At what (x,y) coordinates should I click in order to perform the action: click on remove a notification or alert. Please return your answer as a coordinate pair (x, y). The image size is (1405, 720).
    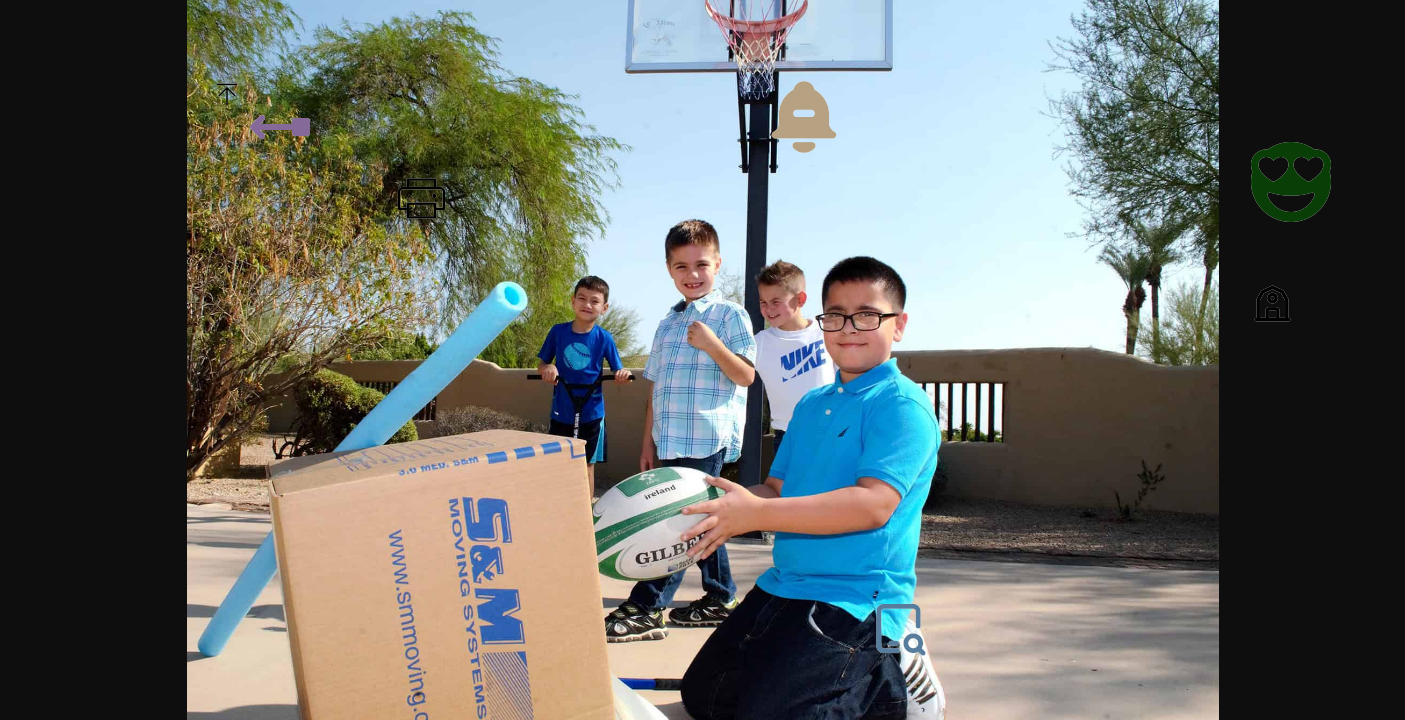
    Looking at the image, I should click on (804, 117).